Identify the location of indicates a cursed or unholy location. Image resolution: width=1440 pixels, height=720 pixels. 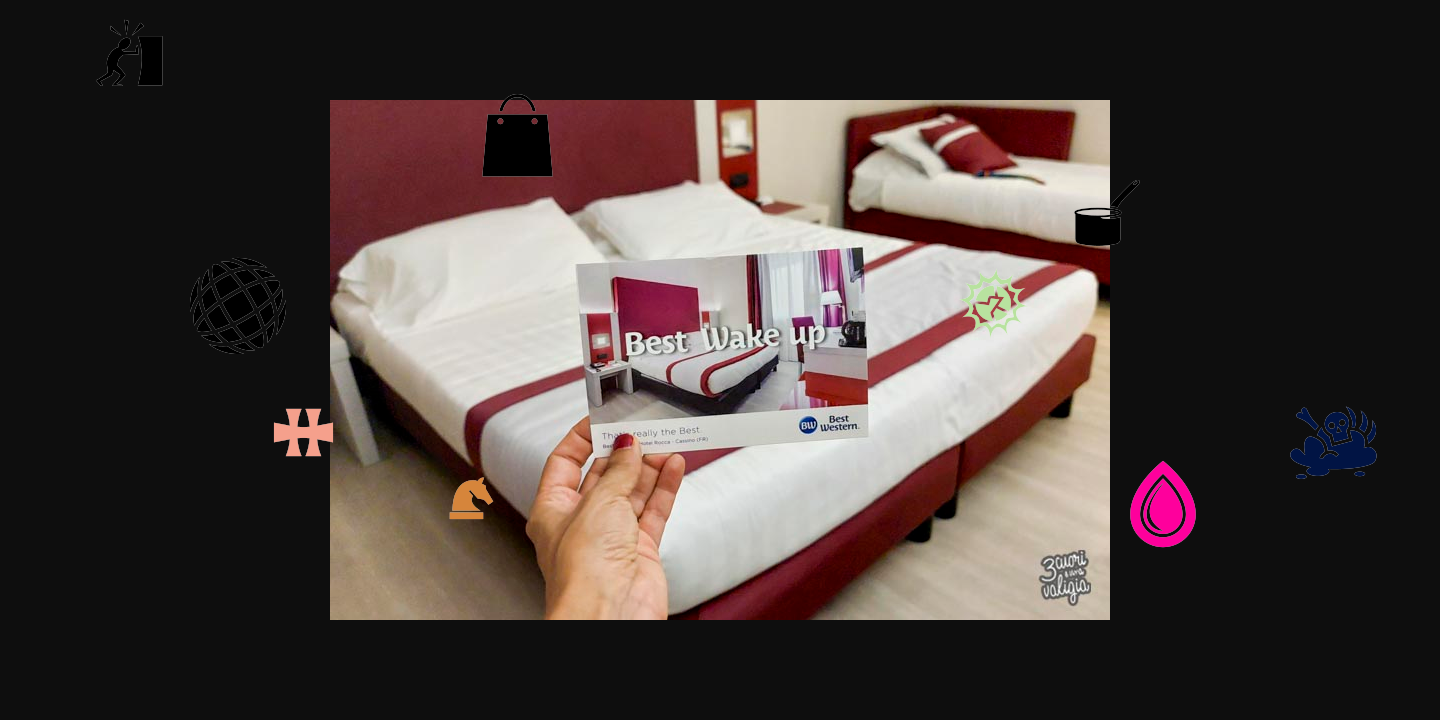
(303, 432).